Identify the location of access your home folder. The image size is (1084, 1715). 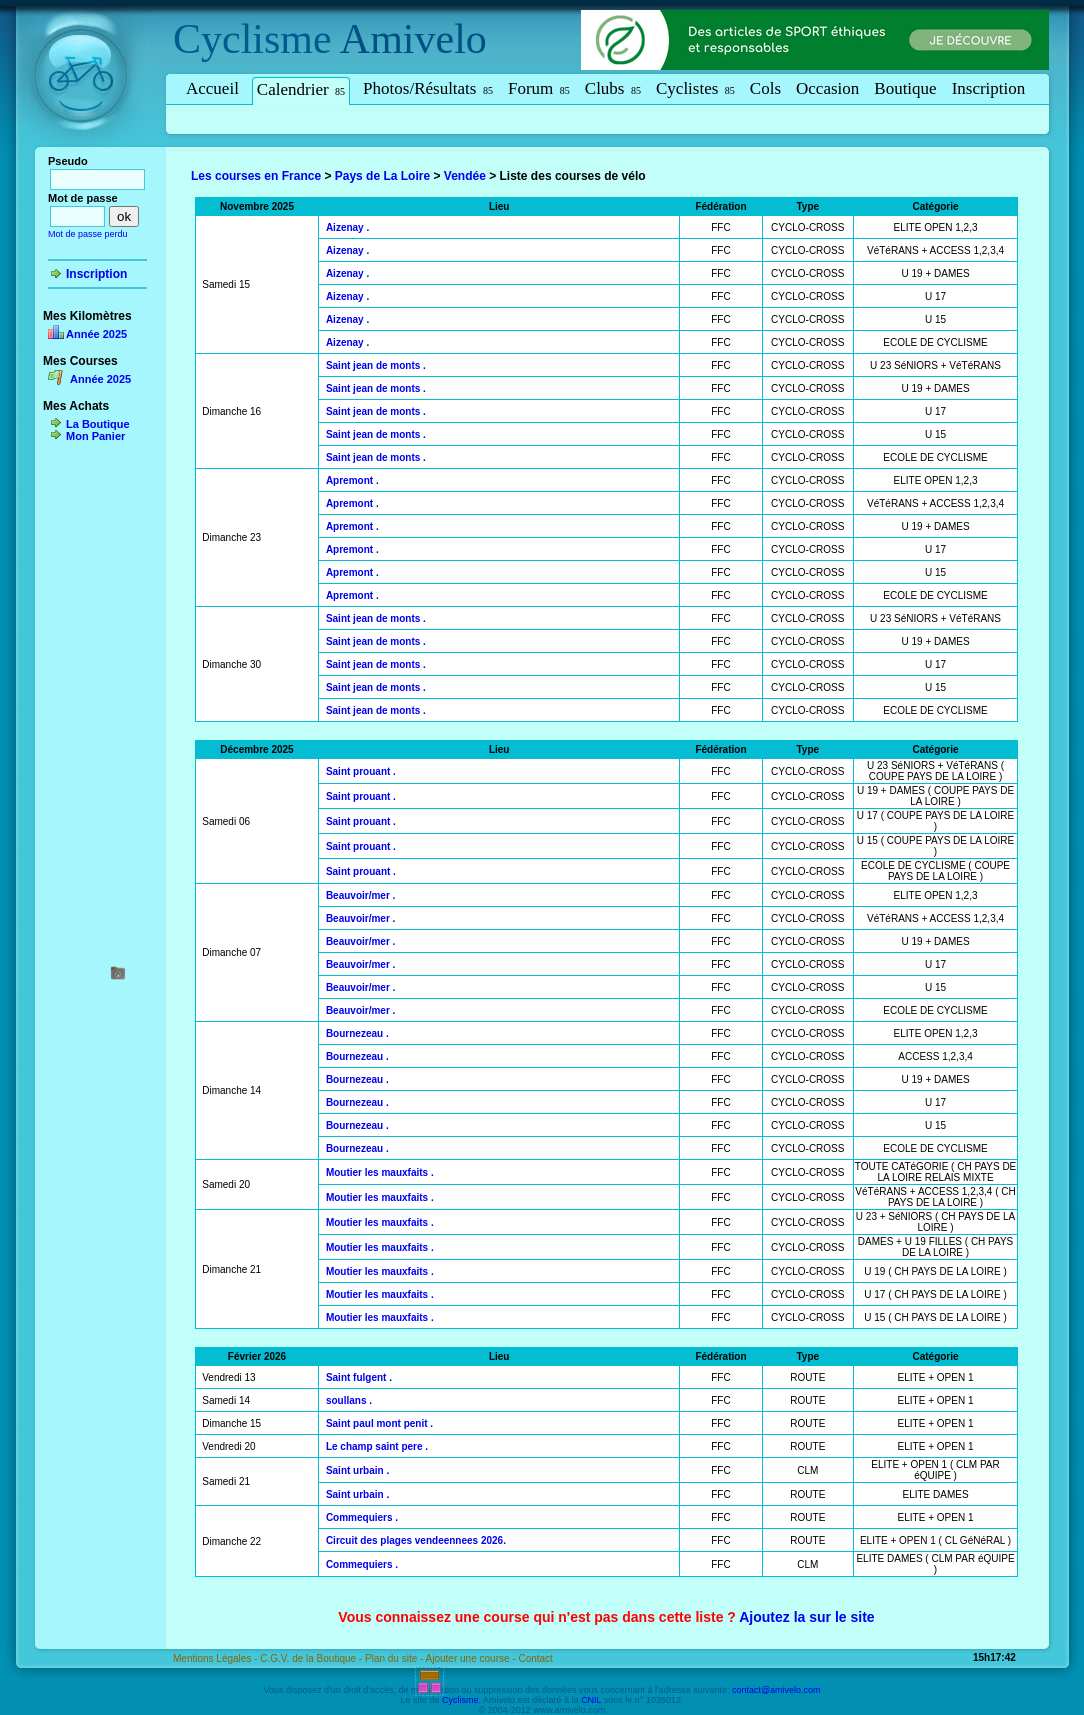
(118, 973).